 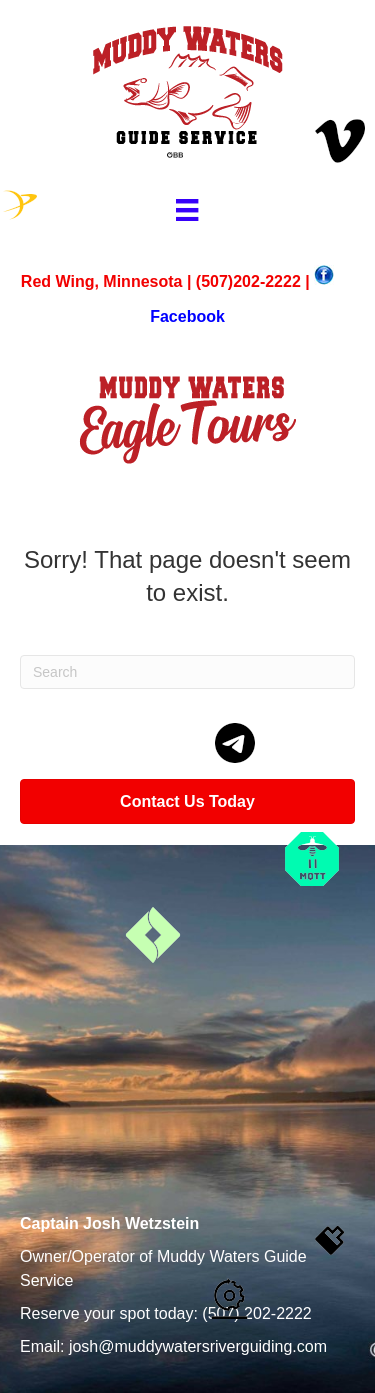 What do you see at coordinates (20, 205) in the screenshot?
I see `visit The Planetary Society website` at bounding box center [20, 205].